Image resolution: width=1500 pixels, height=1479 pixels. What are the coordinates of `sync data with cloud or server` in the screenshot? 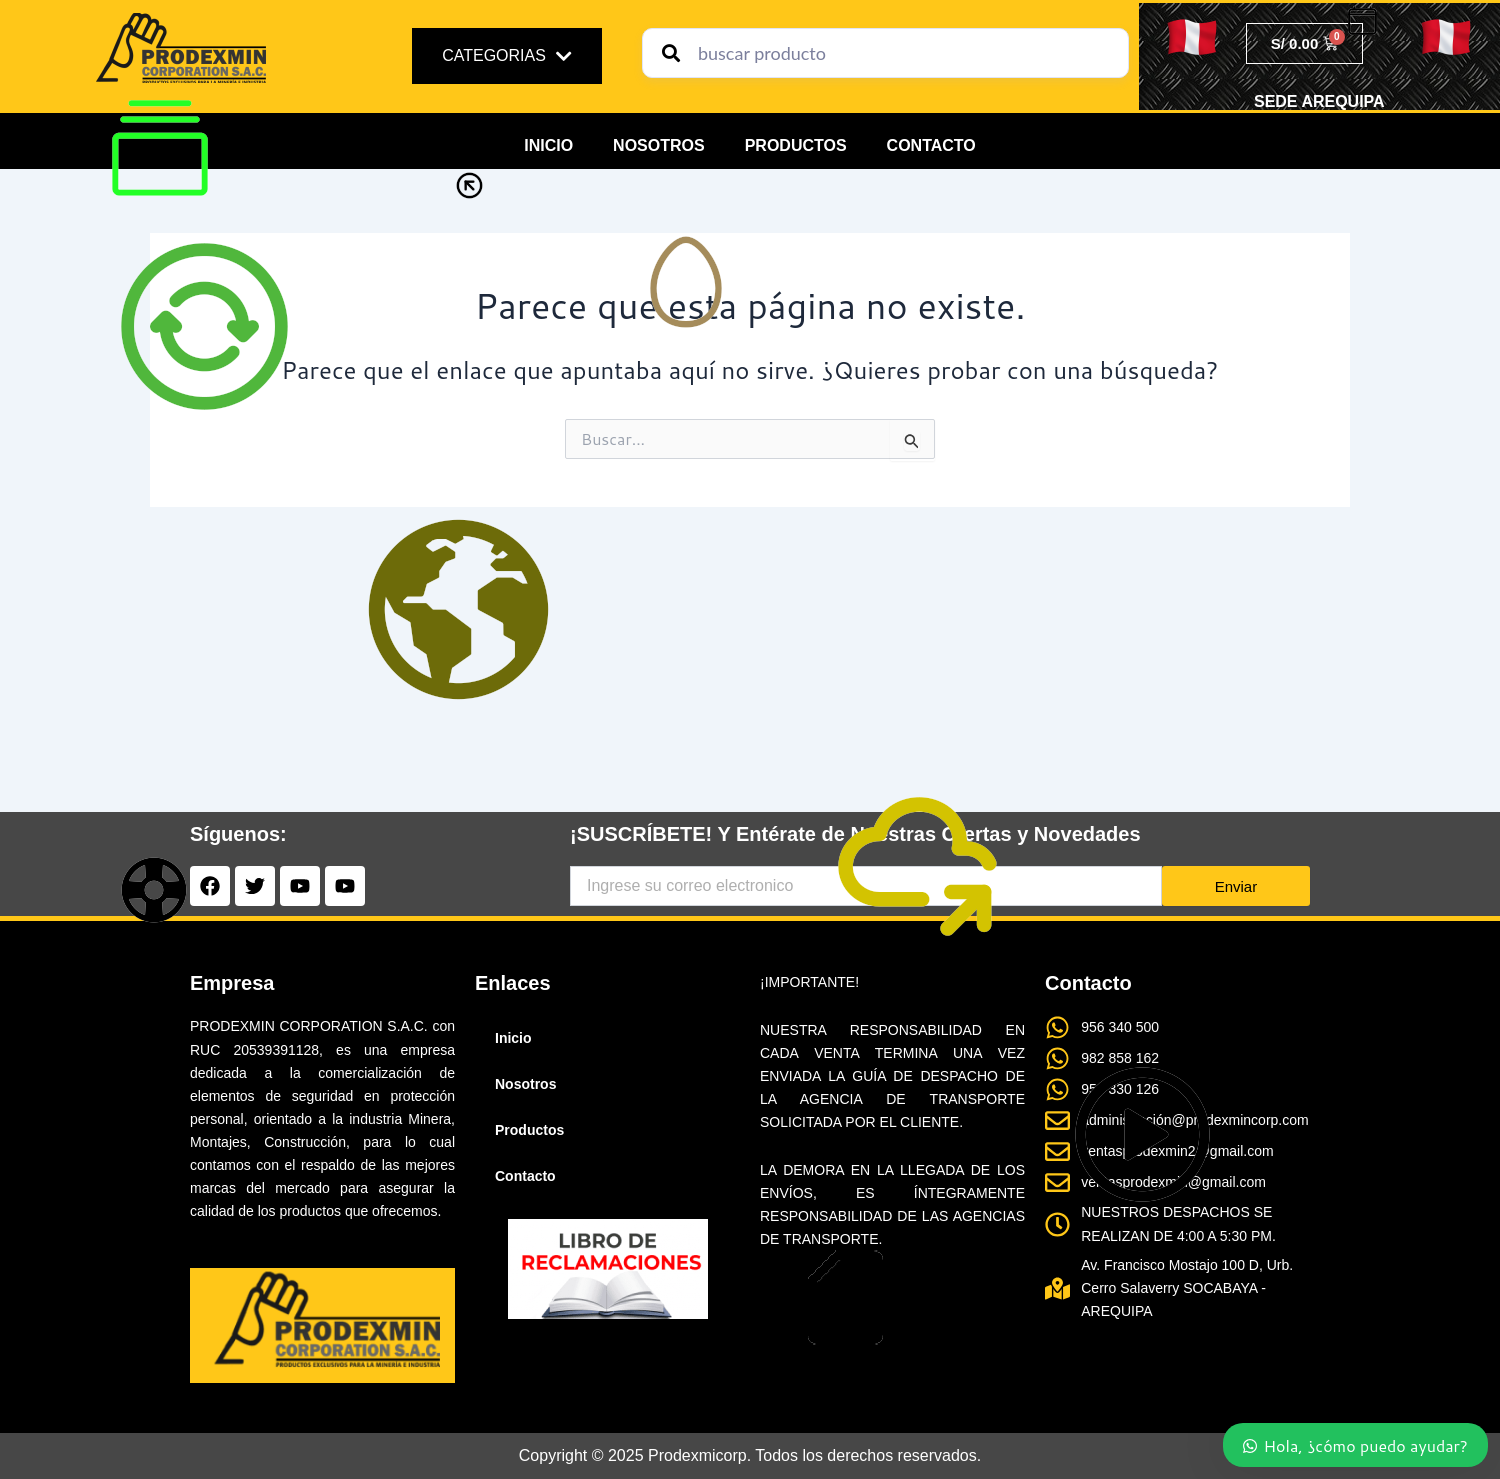 It's located at (204, 326).